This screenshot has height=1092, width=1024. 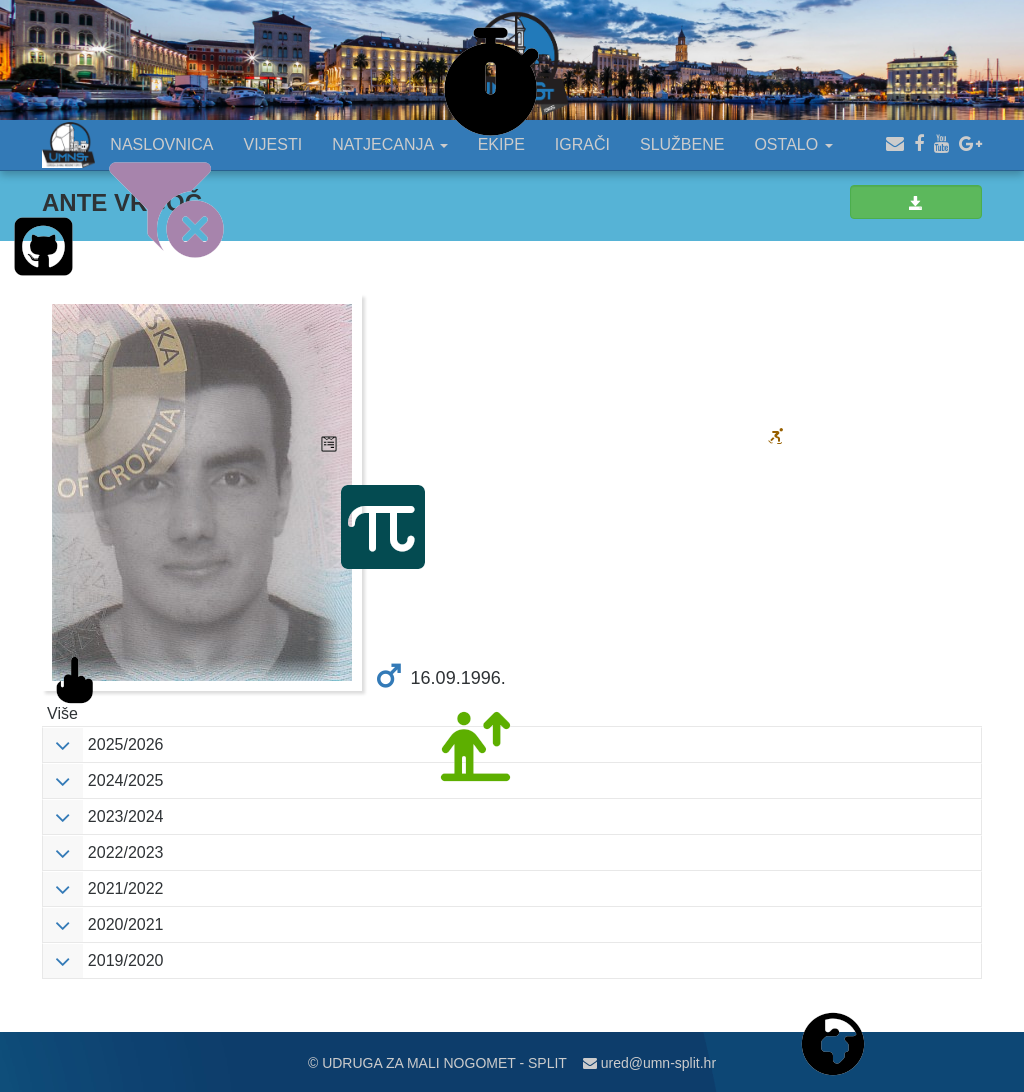 I want to click on WPForms plugin logo, so click(x=329, y=444).